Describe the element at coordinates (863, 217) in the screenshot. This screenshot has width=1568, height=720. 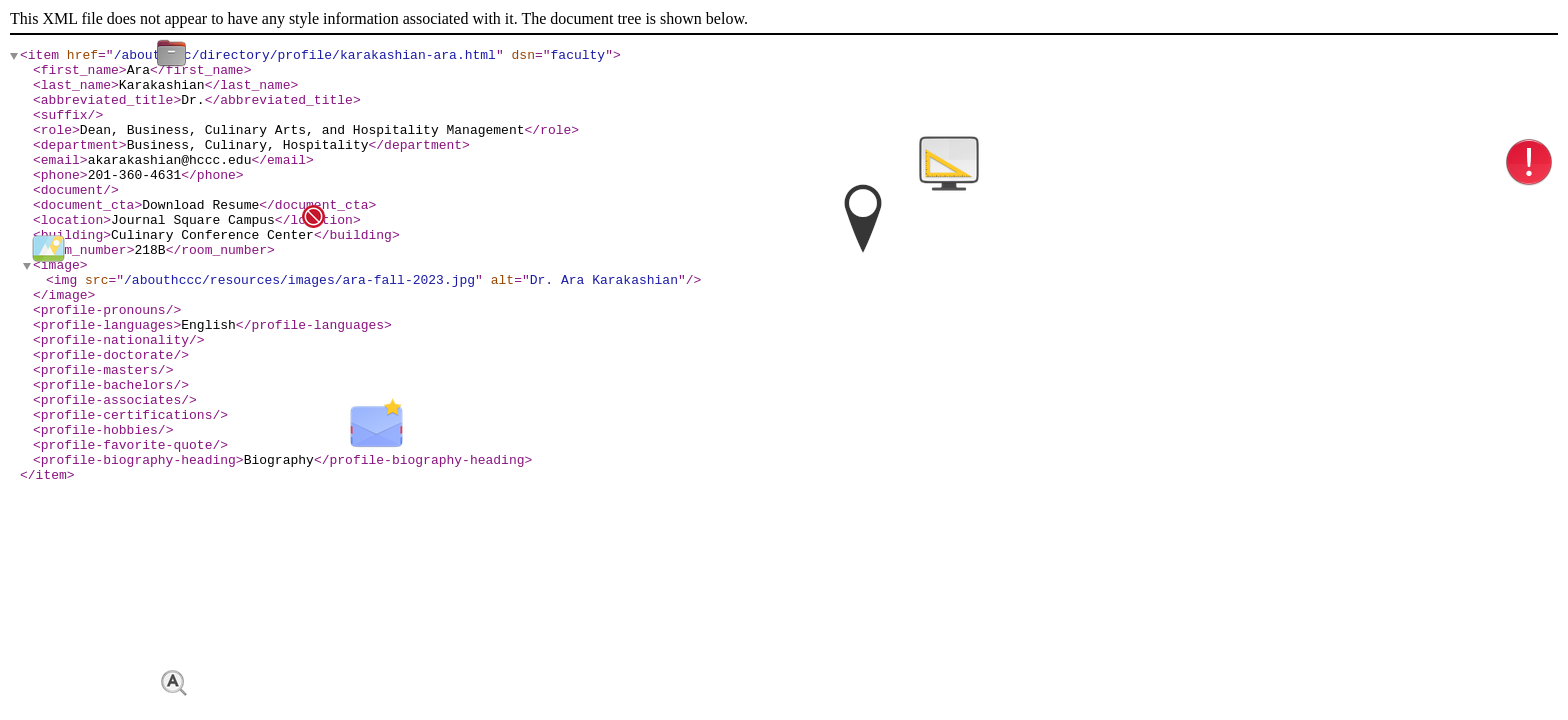
I see `open maps application` at that location.